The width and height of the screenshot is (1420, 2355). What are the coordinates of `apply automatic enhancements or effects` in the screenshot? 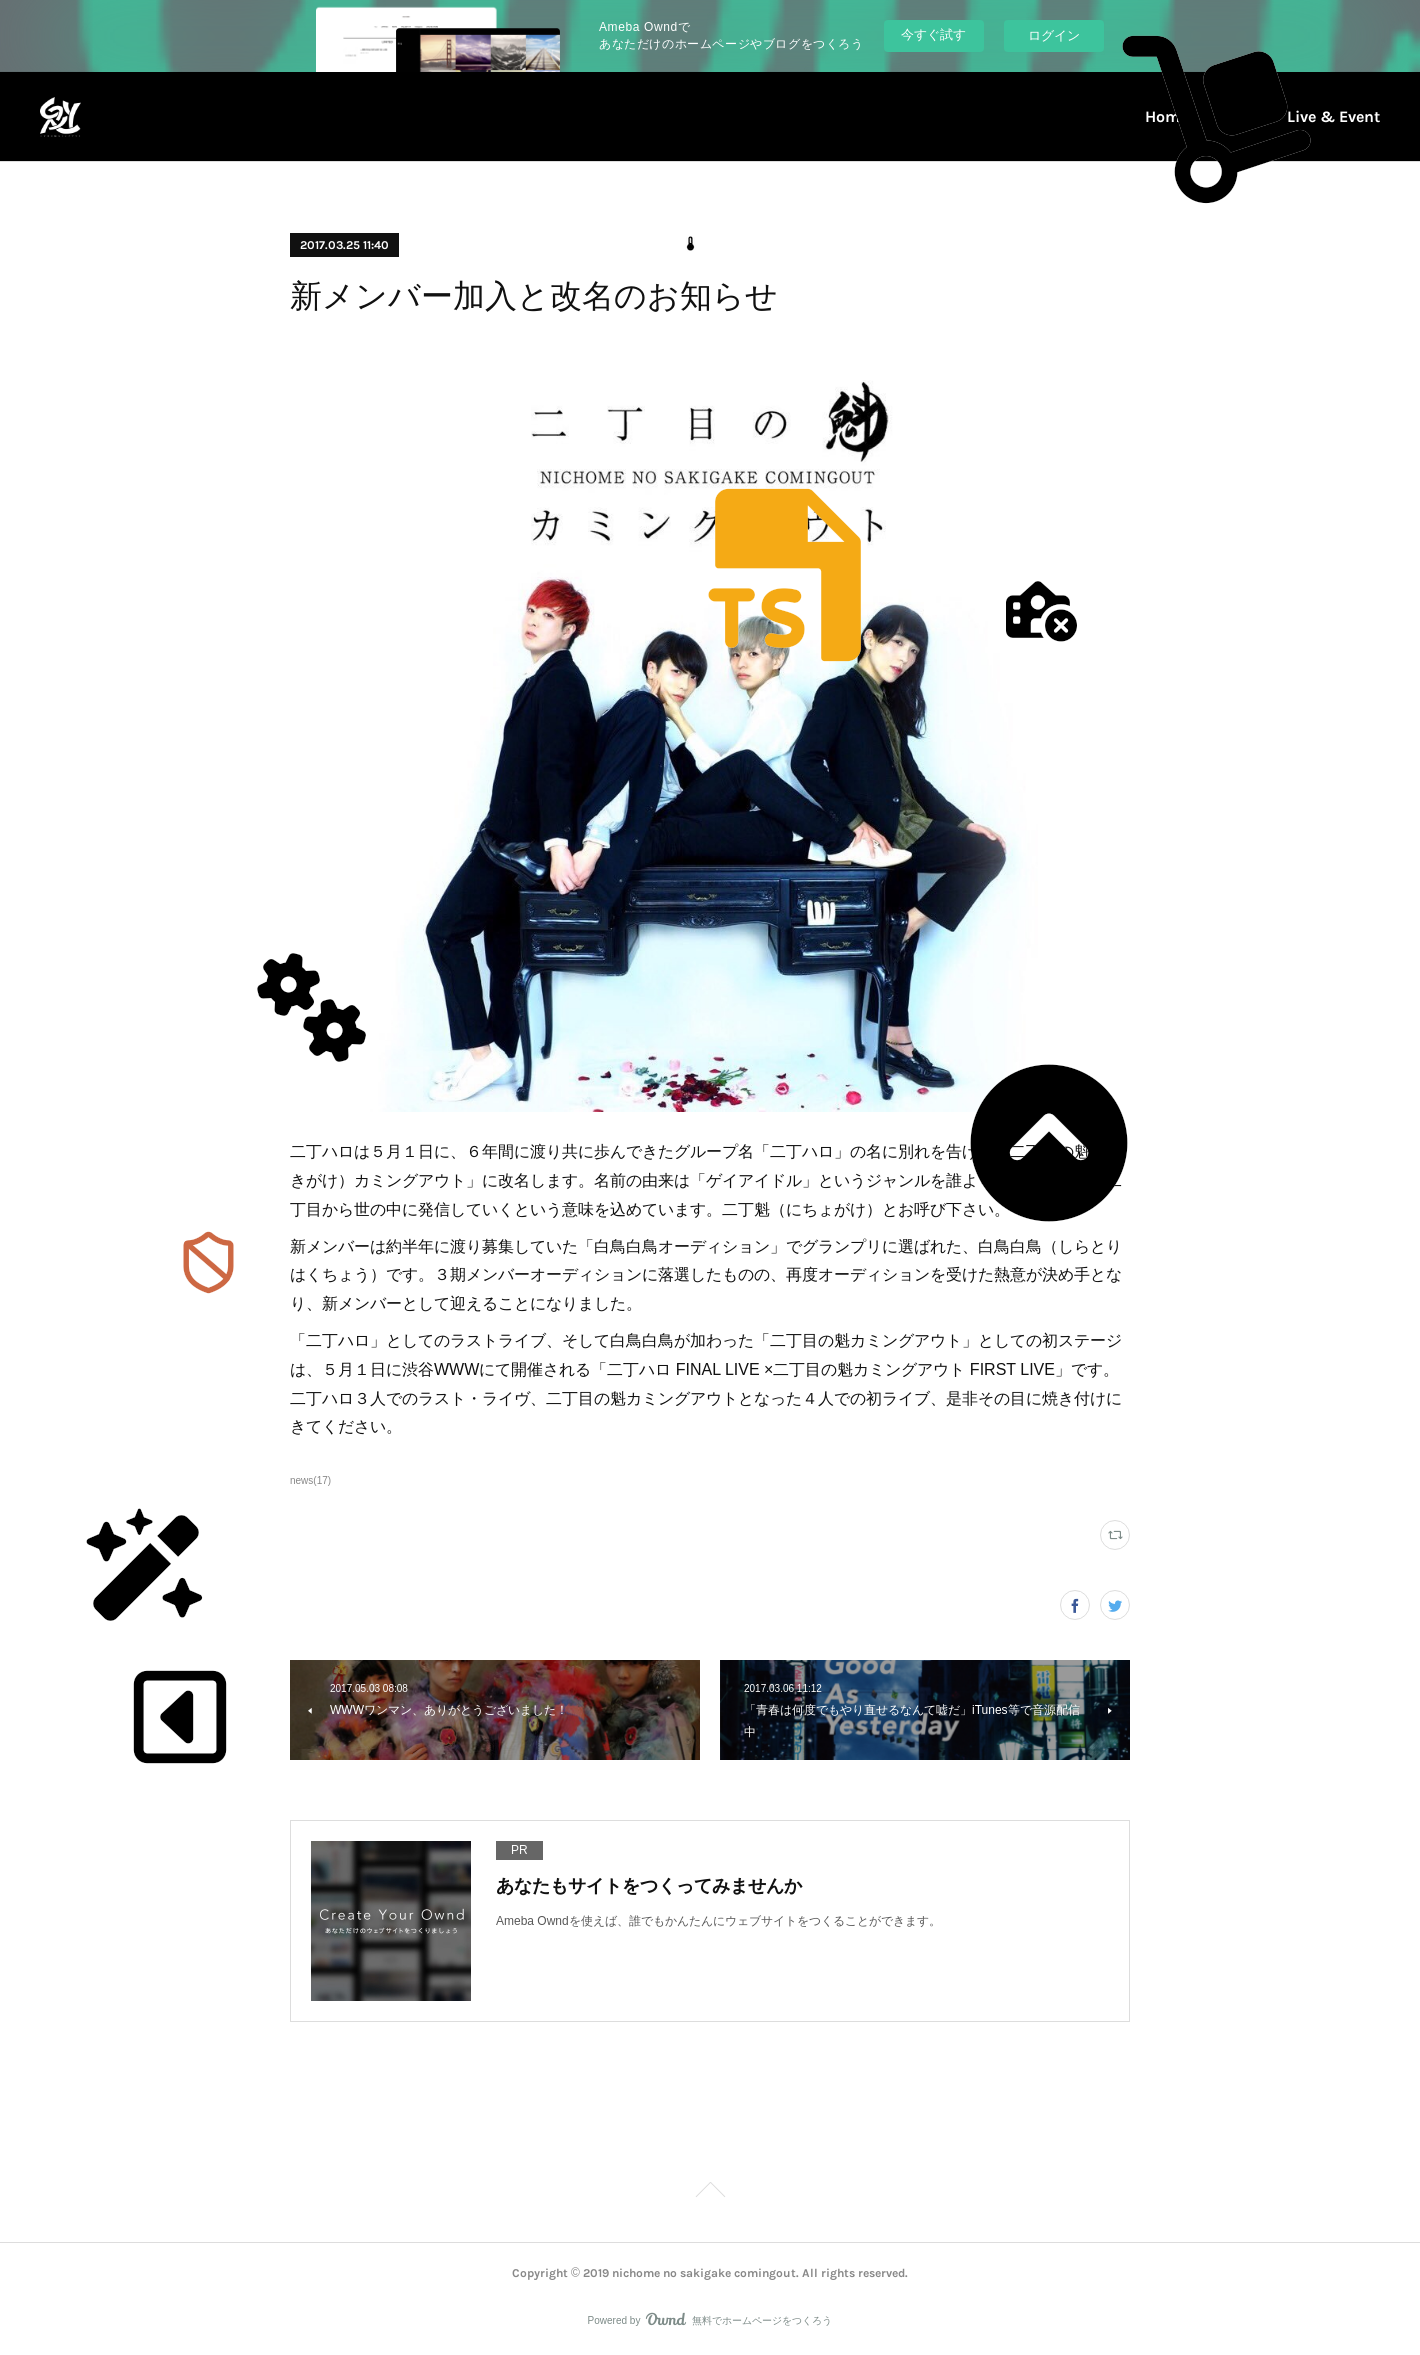 It's located at (146, 1568).